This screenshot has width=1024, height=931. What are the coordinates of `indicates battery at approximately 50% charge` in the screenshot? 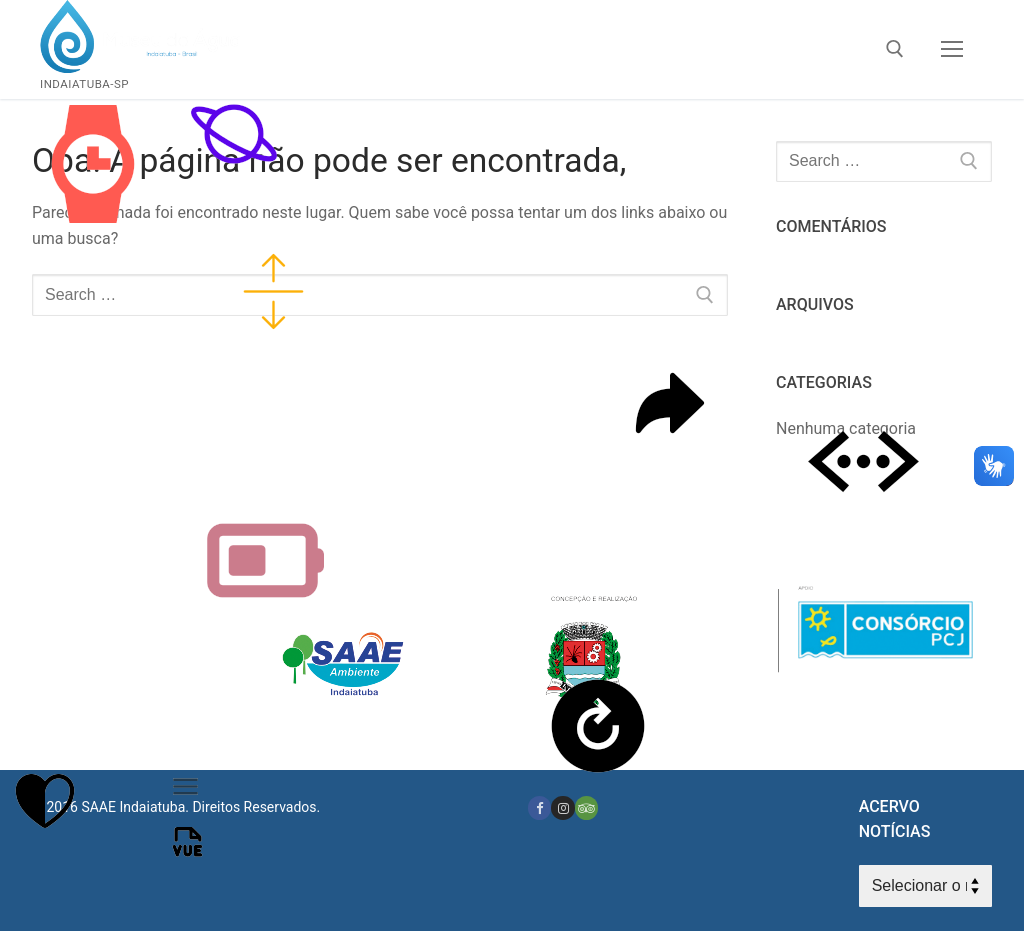 It's located at (262, 560).